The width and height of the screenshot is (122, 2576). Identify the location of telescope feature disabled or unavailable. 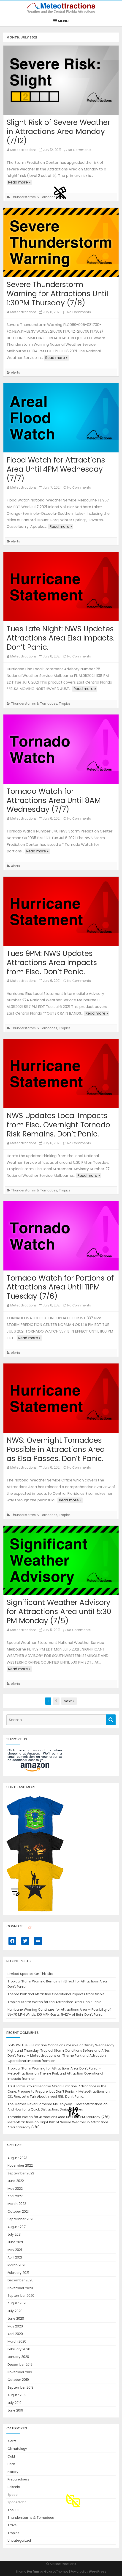
(60, 193).